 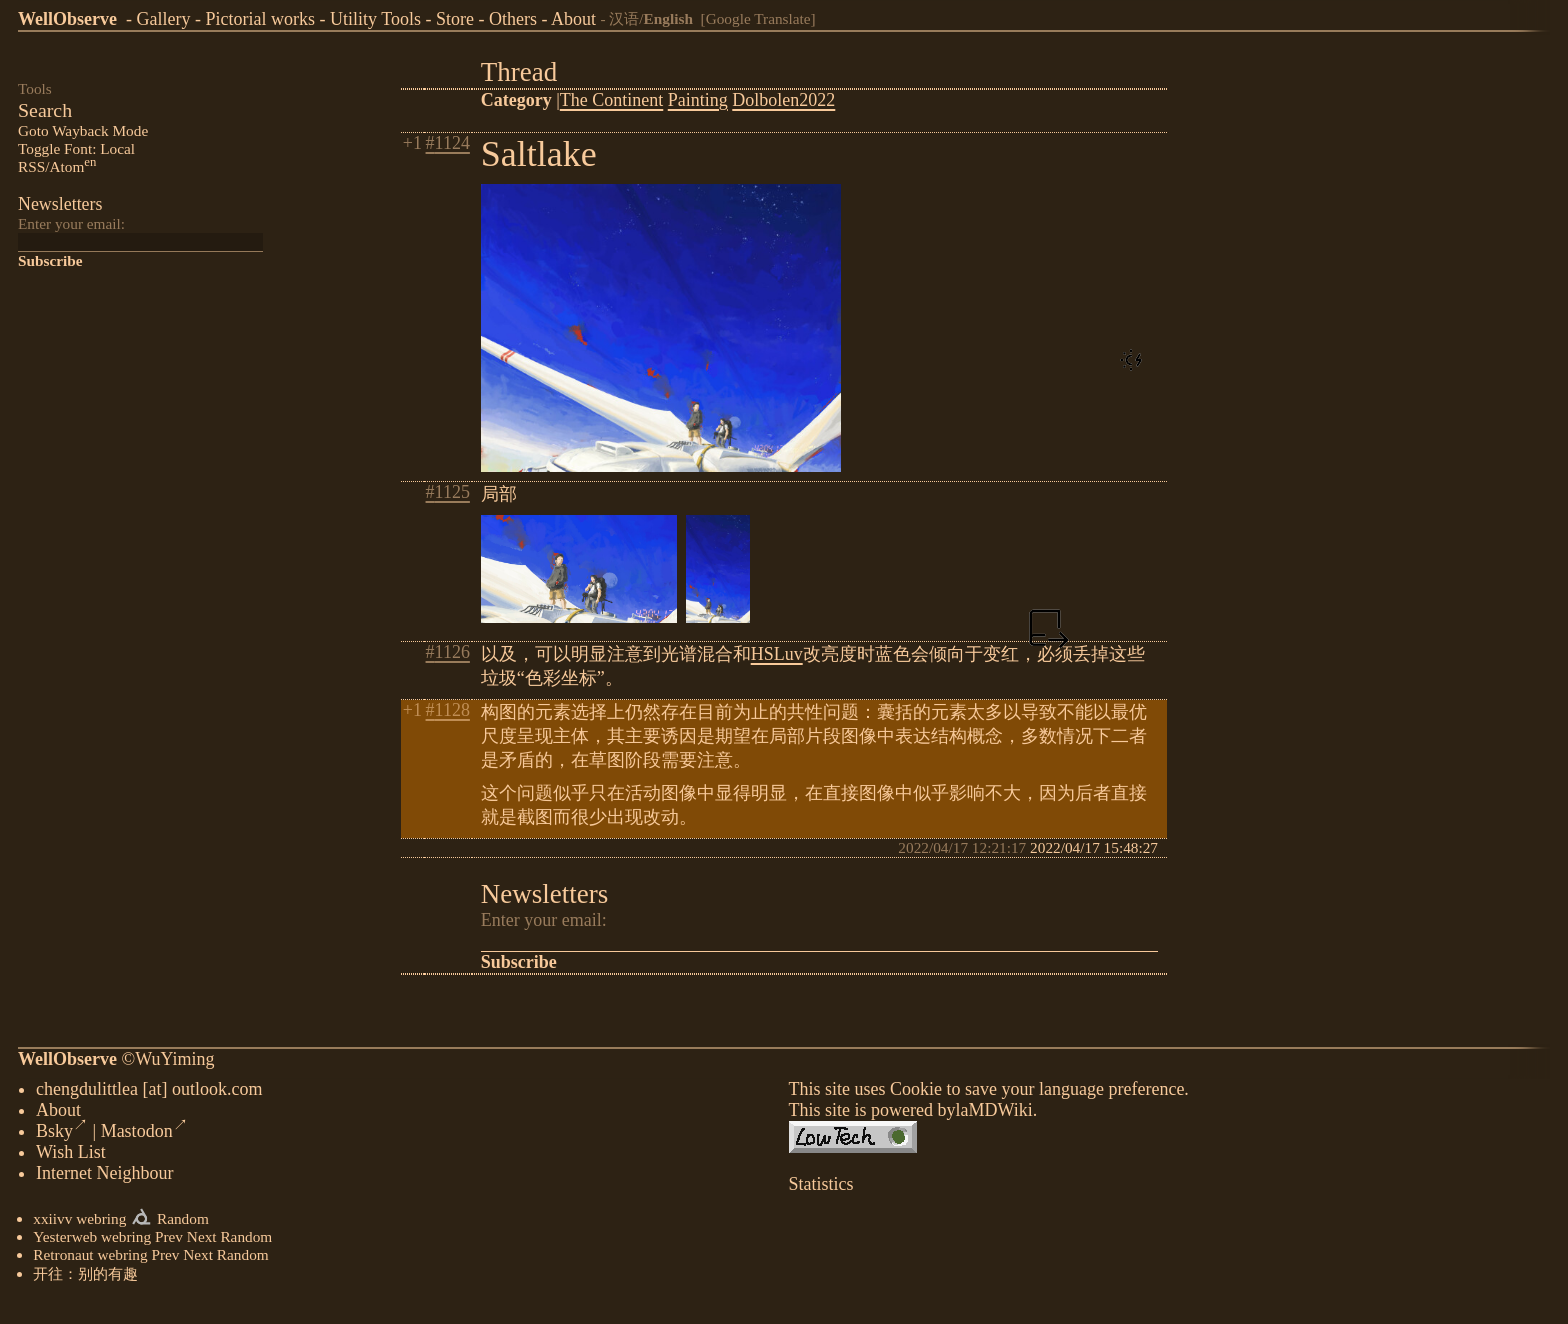 I want to click on pull changes from a remote repository, so click(x=1047, y=630).